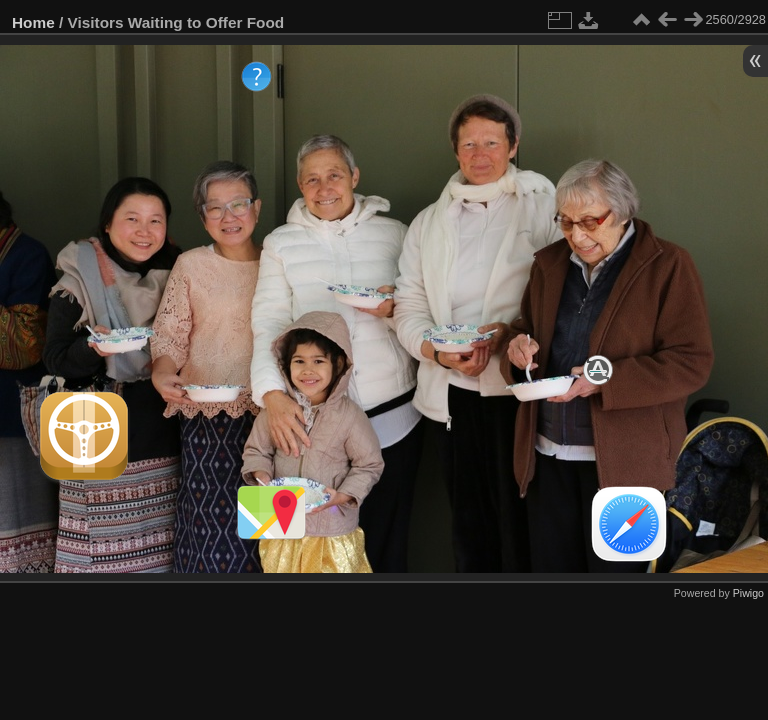 This screenshot has width=768, height=720. I want to click on open help or support documentation, so click(256, 76).